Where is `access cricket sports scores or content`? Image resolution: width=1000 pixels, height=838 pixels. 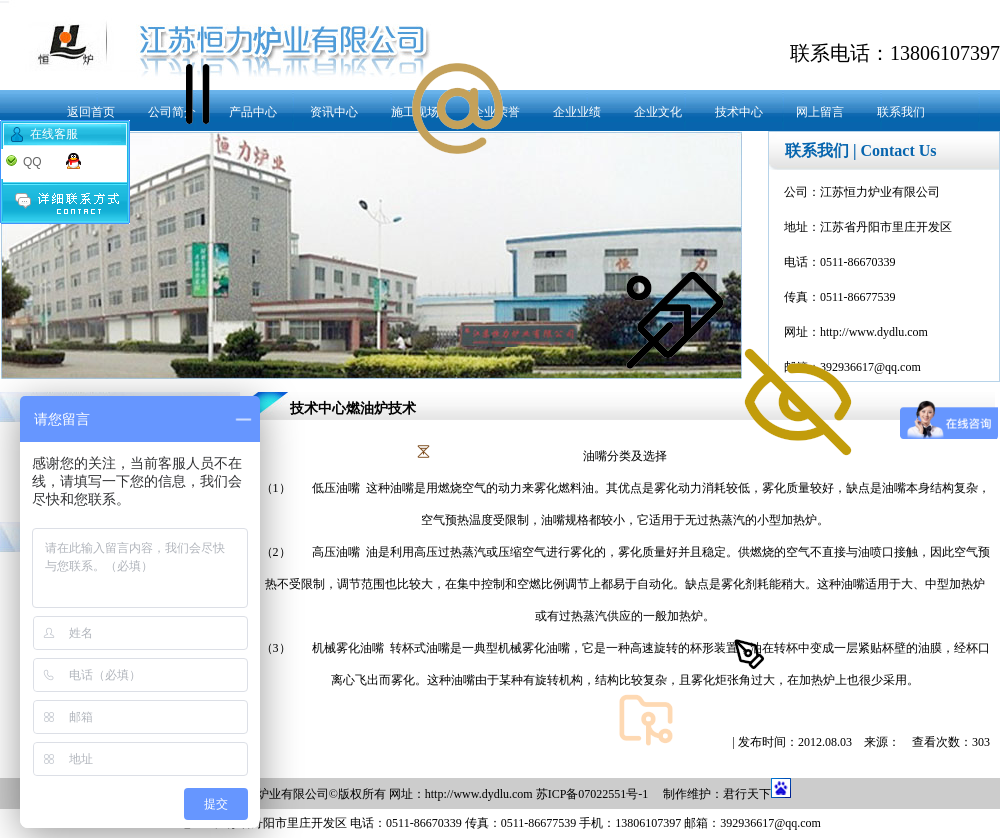 access cricket sports scores or content is located at coordinates (669, 318).